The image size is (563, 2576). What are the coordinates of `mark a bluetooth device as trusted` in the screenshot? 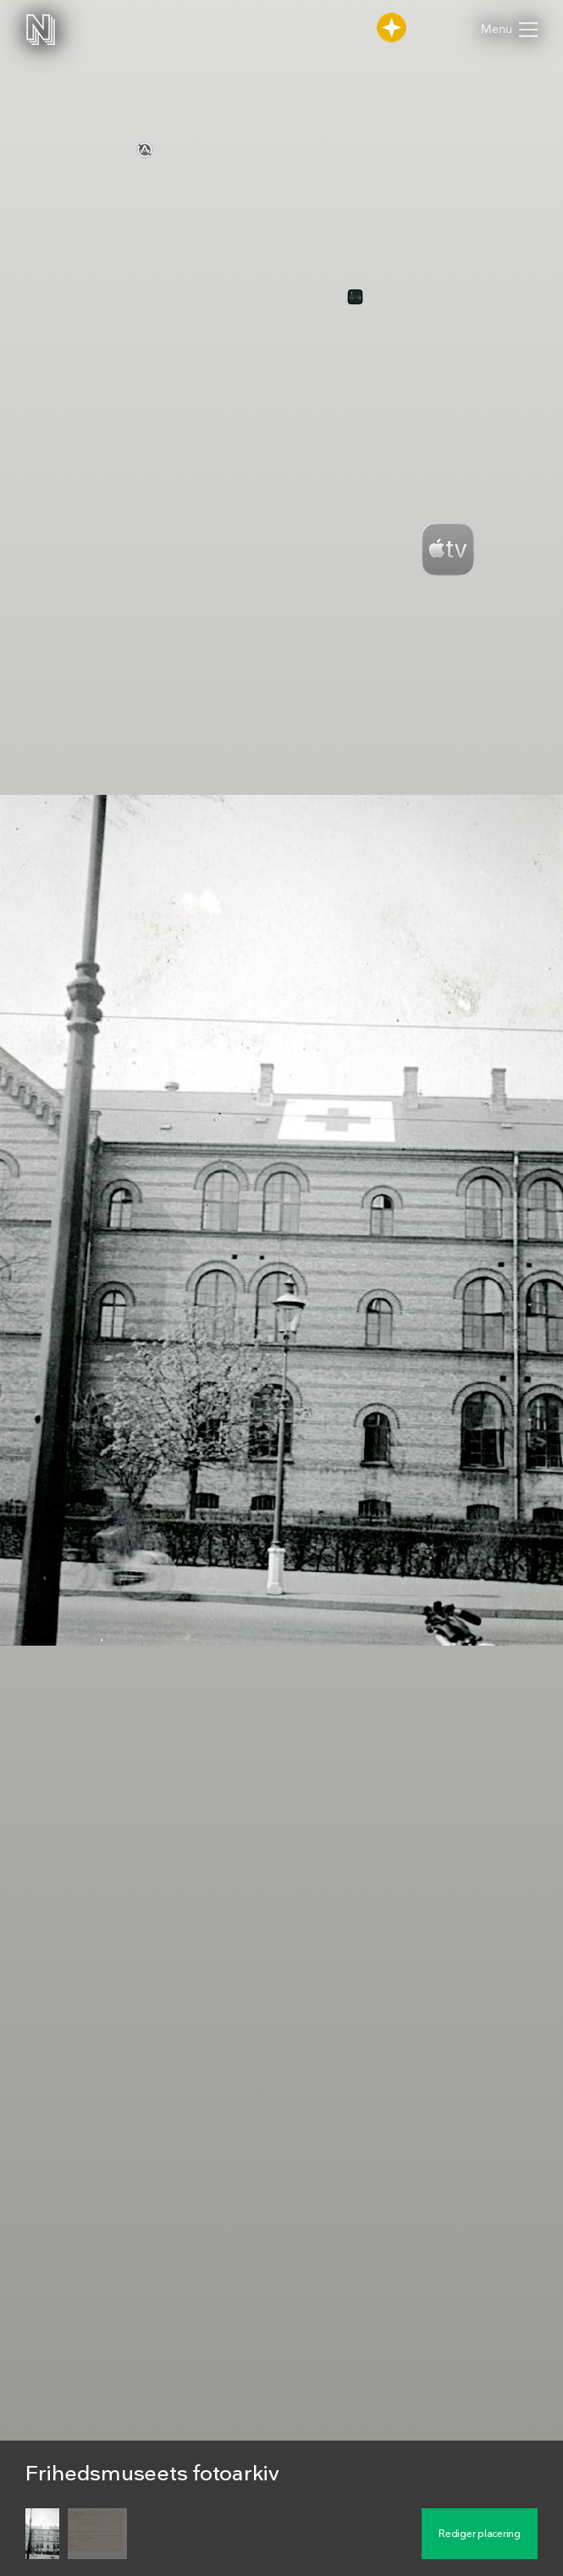 It's located at (391, 27).